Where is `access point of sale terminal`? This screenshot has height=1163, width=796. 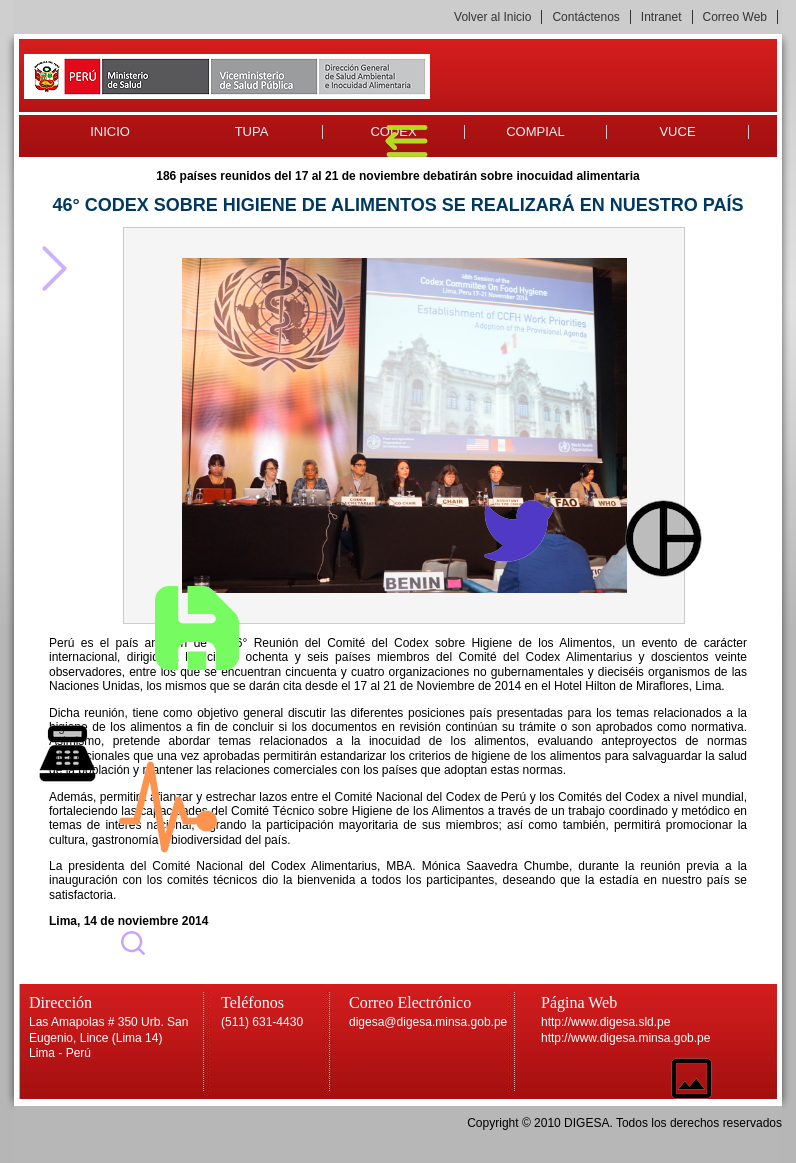 access point of sale terminal is located at coordinates (67, 753).